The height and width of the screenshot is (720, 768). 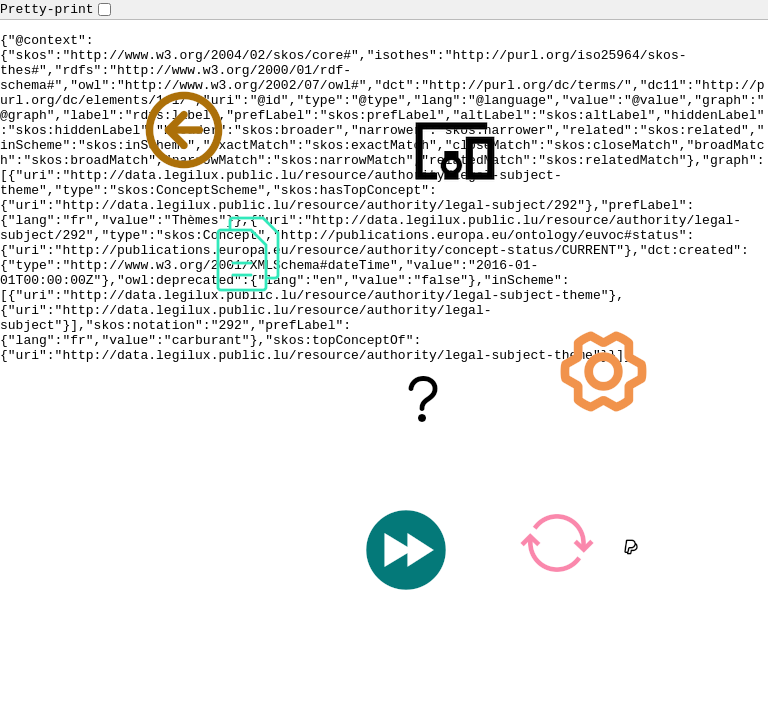 What do you see at coordinates (423, 400) in the screenshot?
I see `access help or support options` at bounding box center [423, 400].